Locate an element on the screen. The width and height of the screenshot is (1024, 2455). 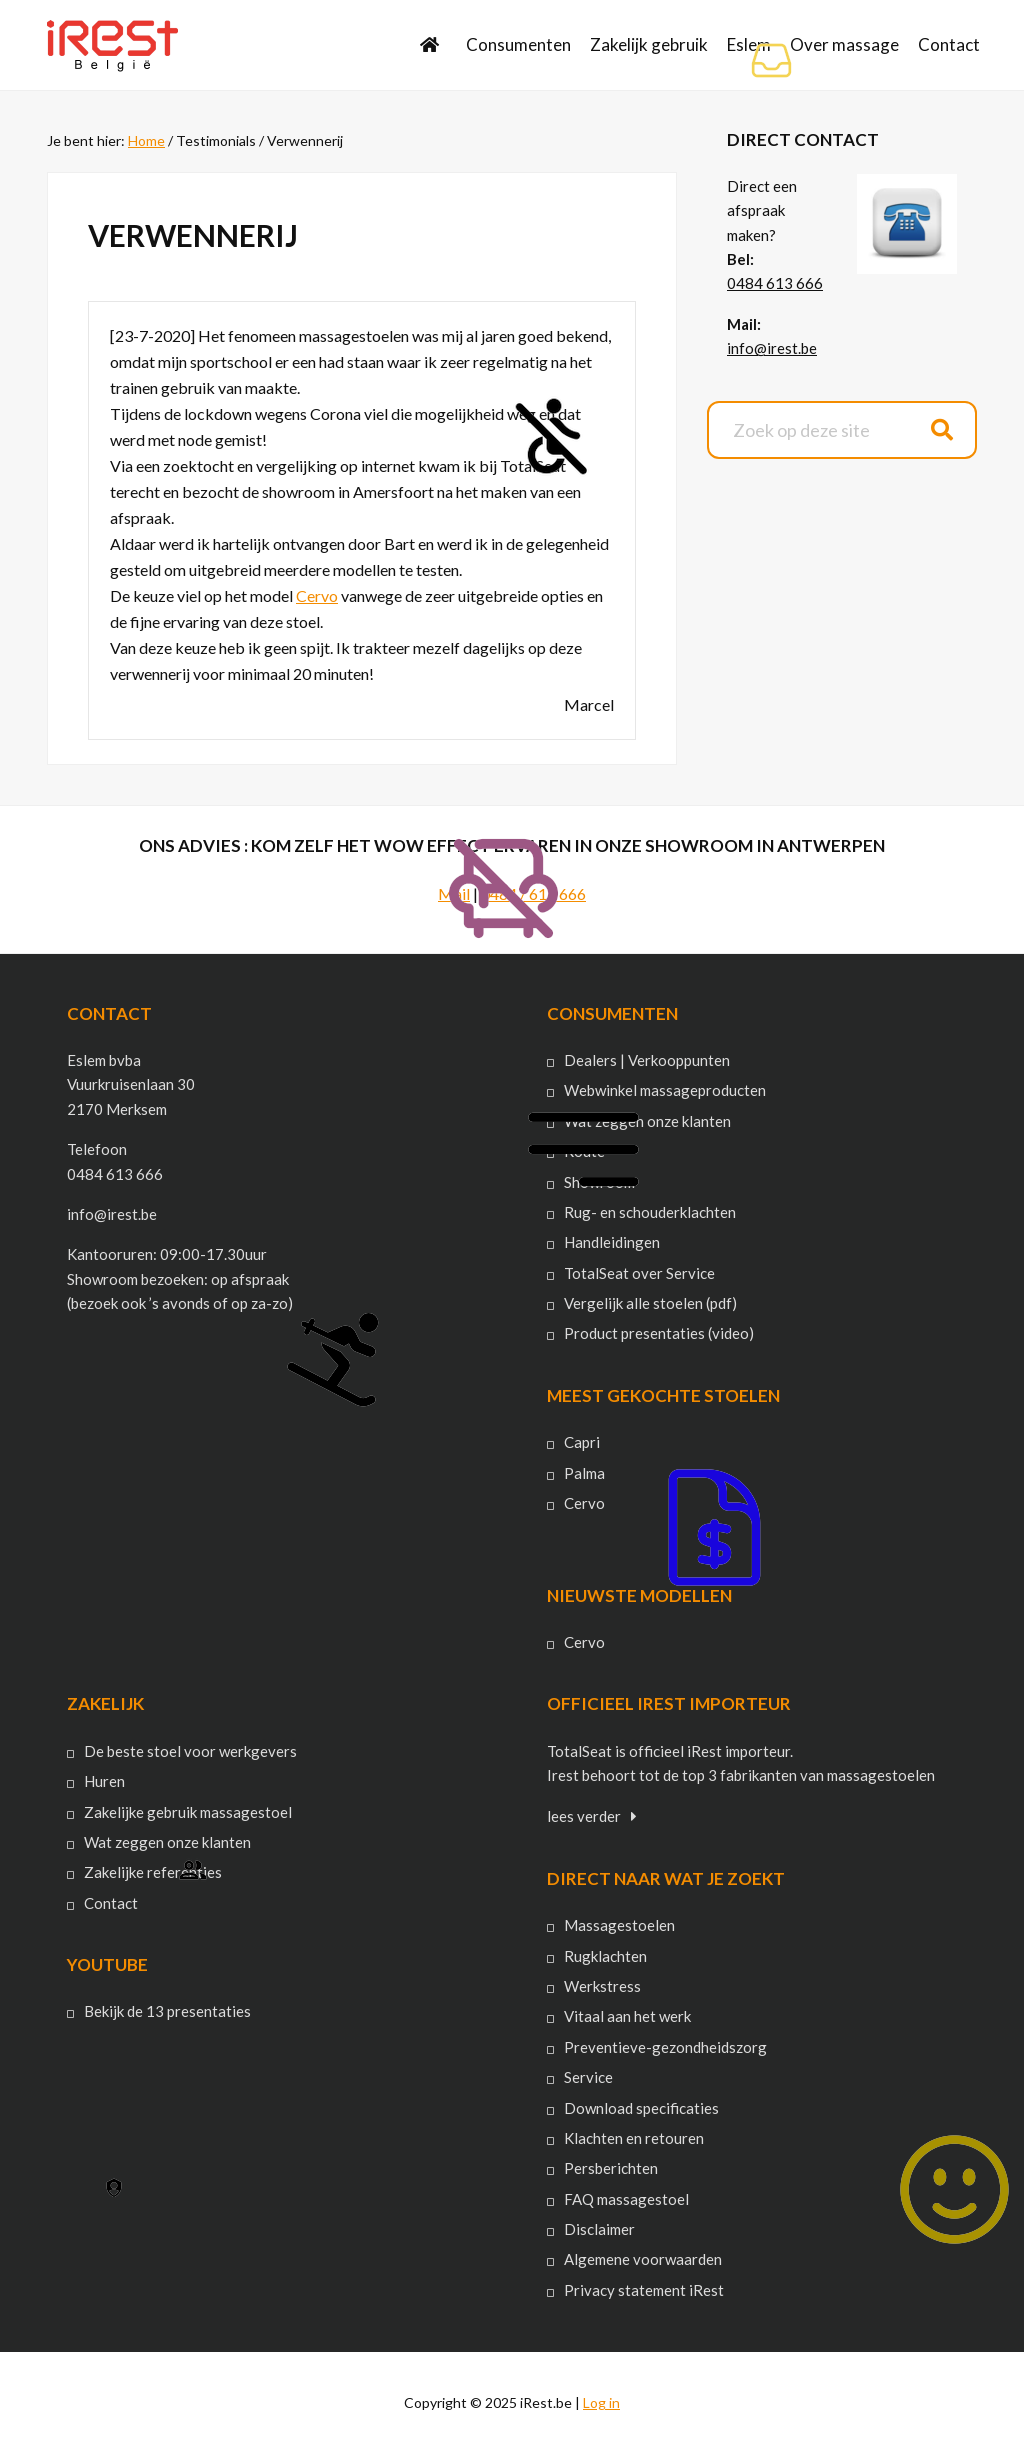
add an emoji or reaction is located at coordinates (954, 2189).